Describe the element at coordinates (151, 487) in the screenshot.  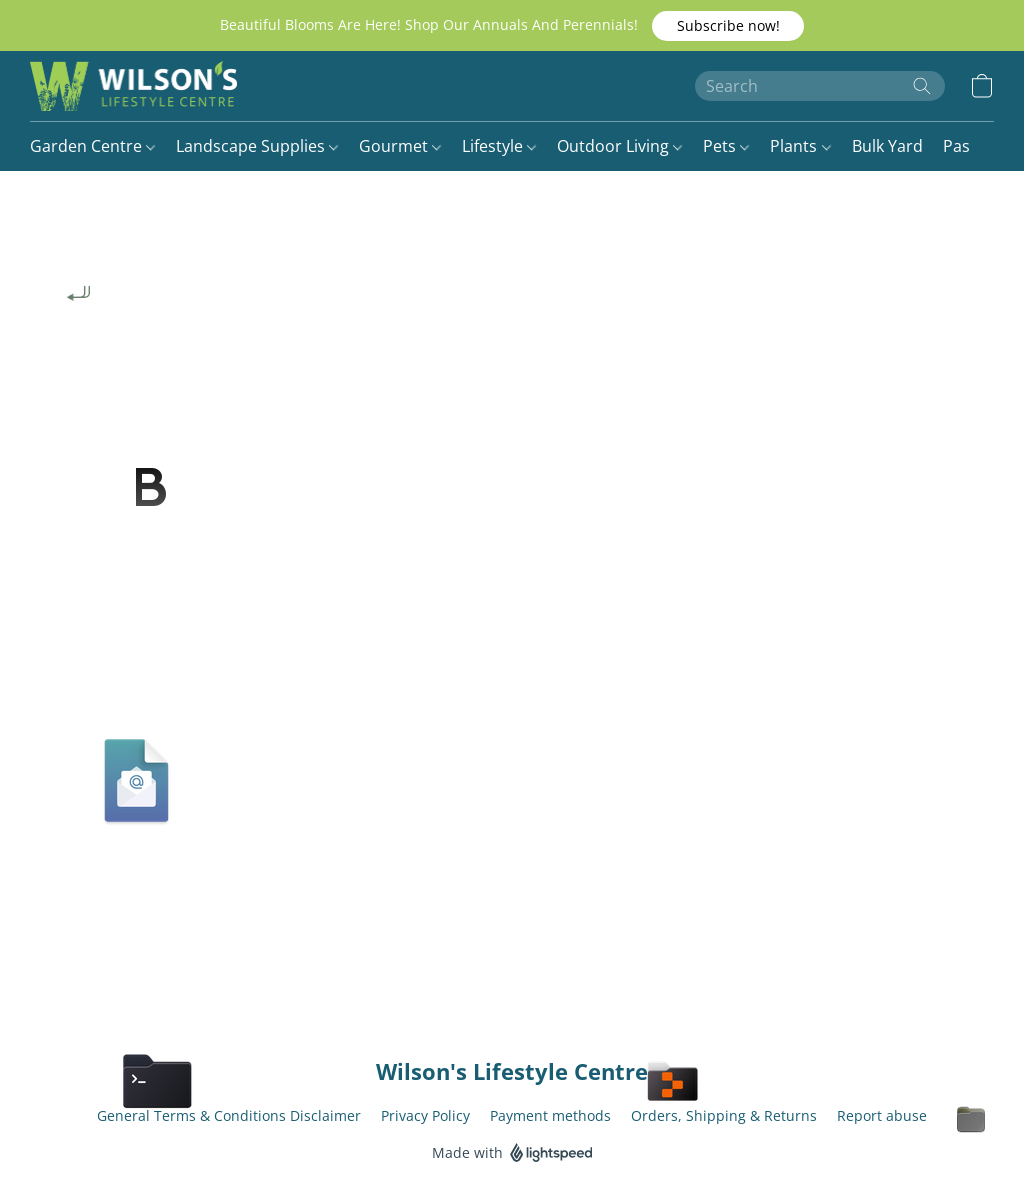
I see `apply bold formatting to selected text` at that location.